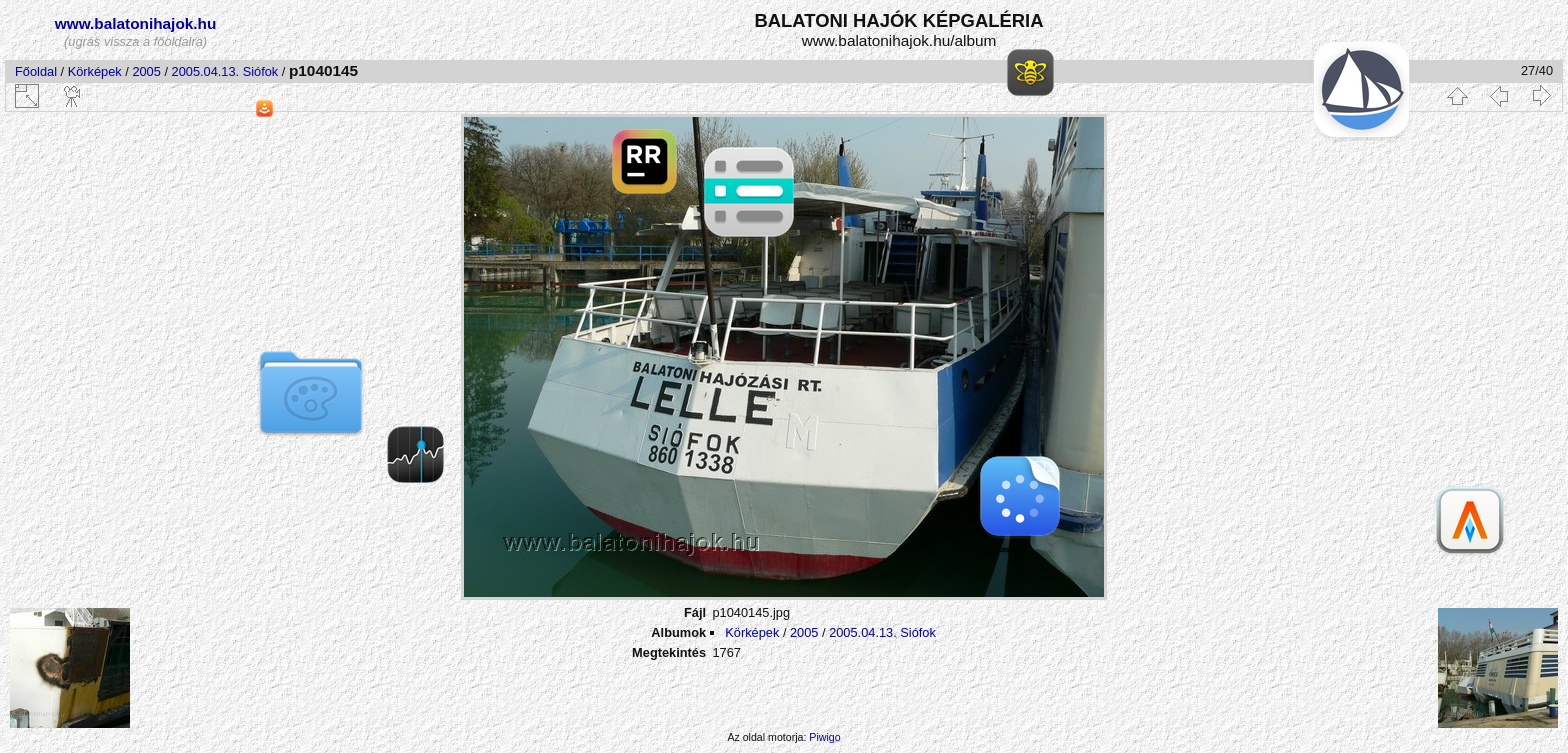  I want to click on open the Solus operating system app, so click(1361, 89).